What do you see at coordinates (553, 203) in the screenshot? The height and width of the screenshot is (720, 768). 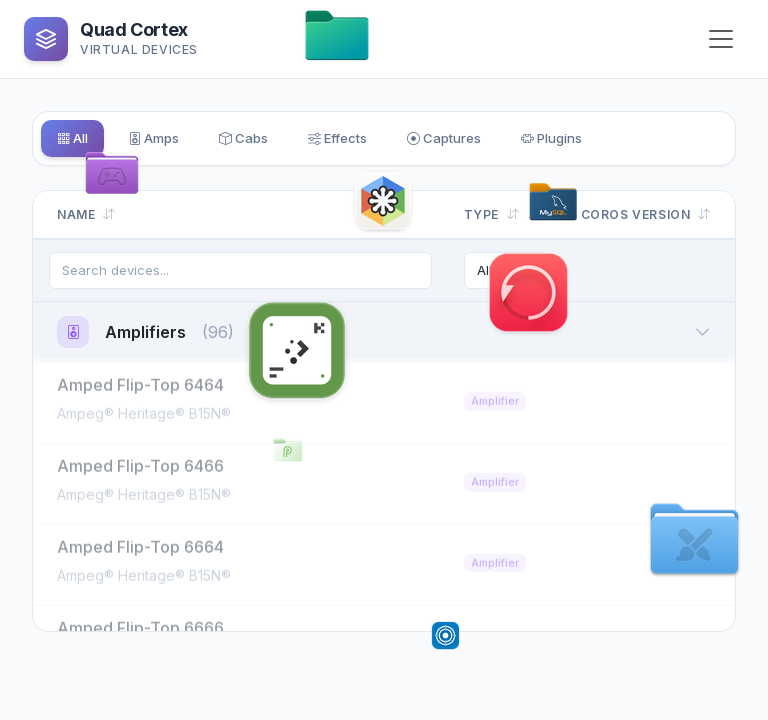 I see `open mysql database files folder` at bounding box center [553, 203].